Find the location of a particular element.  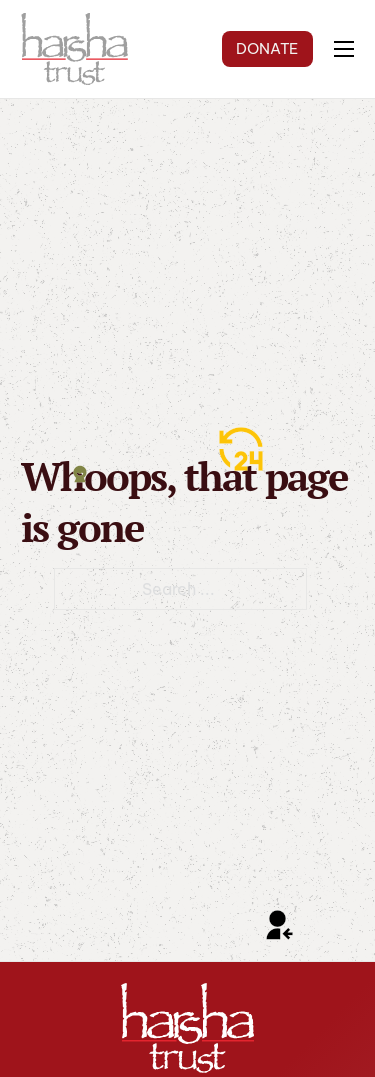

indicates 24/7 availability or round-the-clock service is located at coordinates (241, 449).